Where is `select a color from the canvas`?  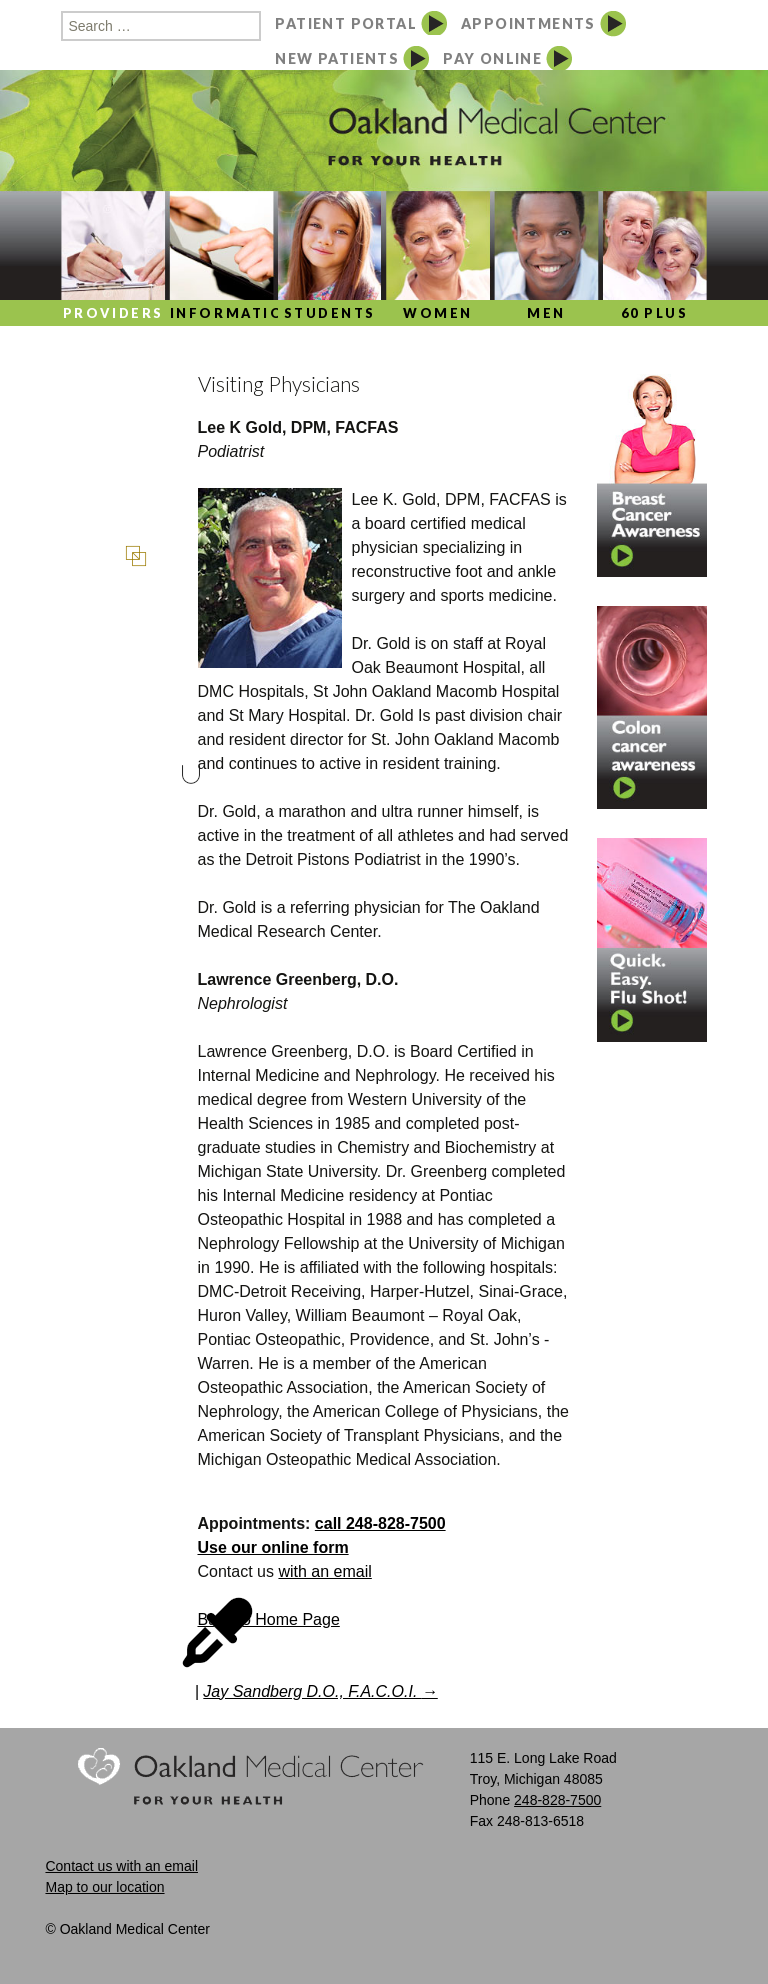
select a color from the canvas is located at coordinates (217, 1632).